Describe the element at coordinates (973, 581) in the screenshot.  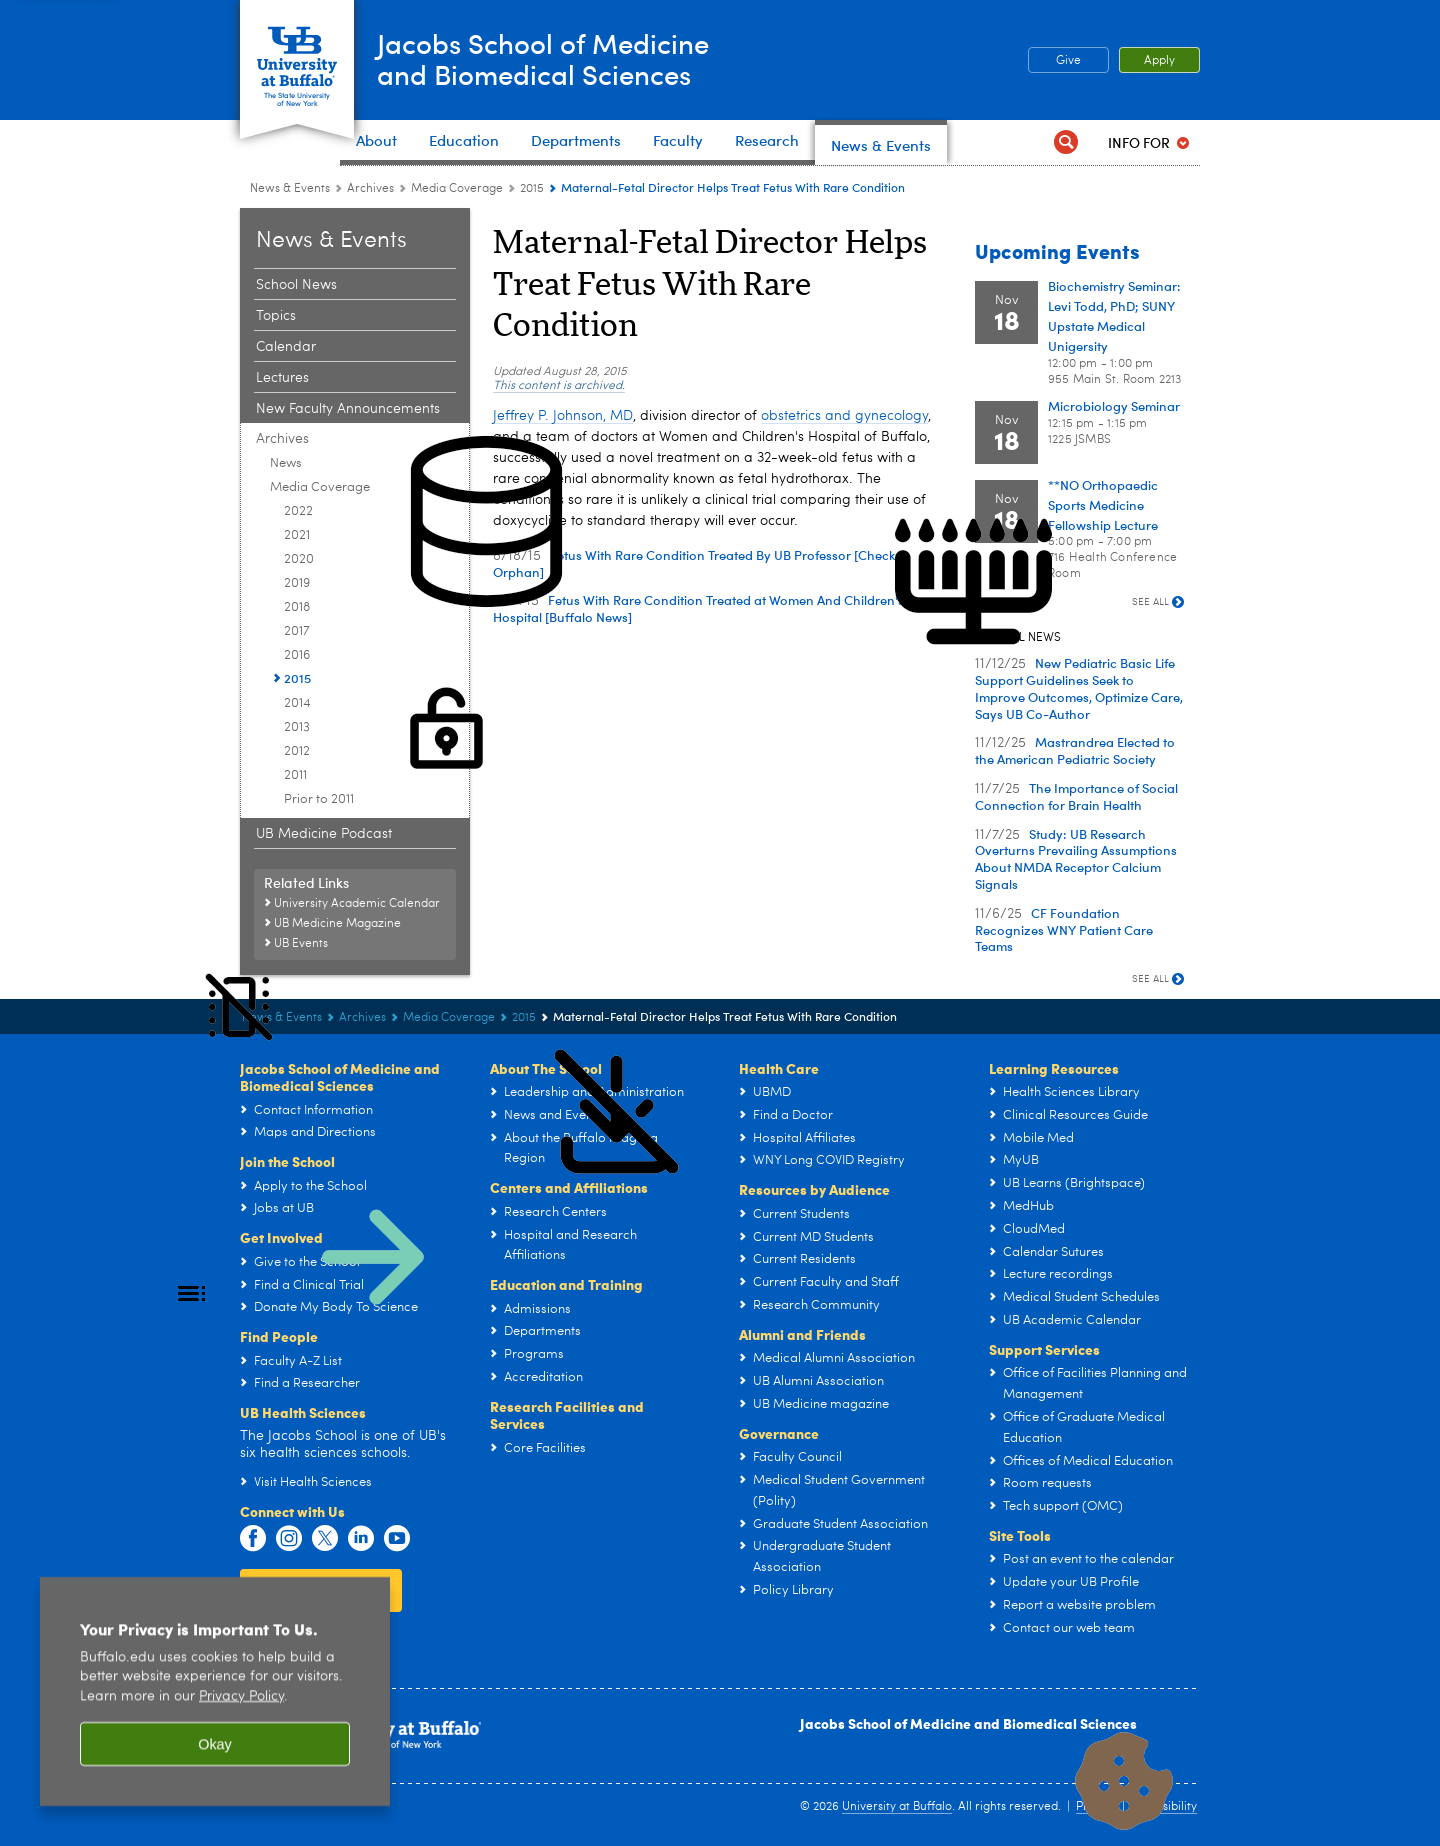
I see `indicates hanukkah-related content or events` at that location.